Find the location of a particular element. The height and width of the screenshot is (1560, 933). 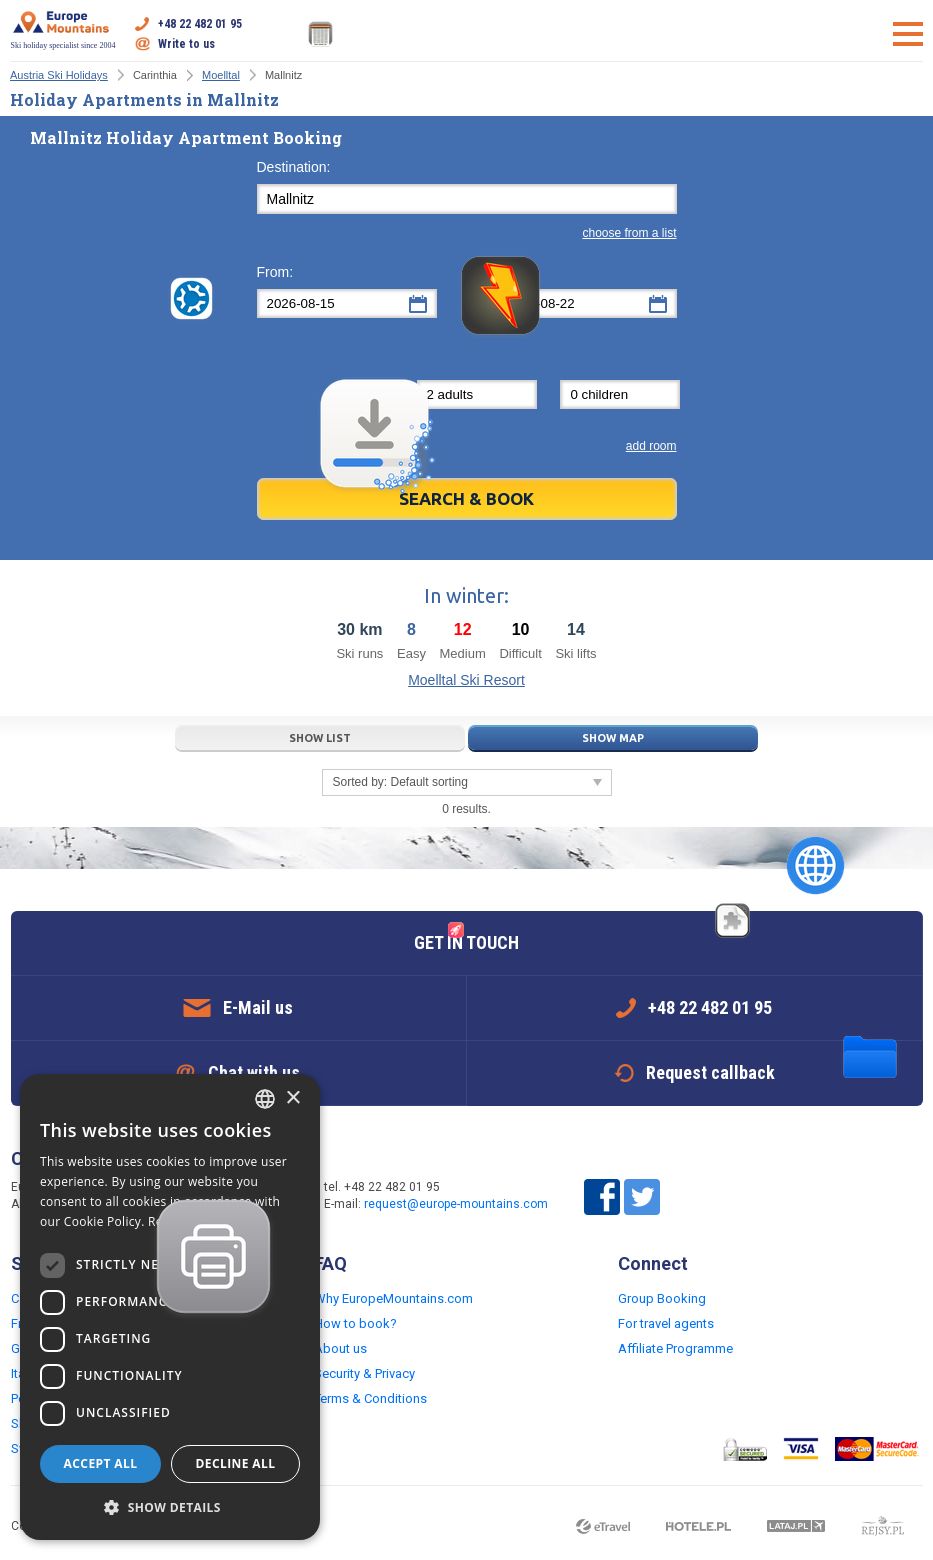

open pulp comic book reader app is located at coordinates (320, 33).